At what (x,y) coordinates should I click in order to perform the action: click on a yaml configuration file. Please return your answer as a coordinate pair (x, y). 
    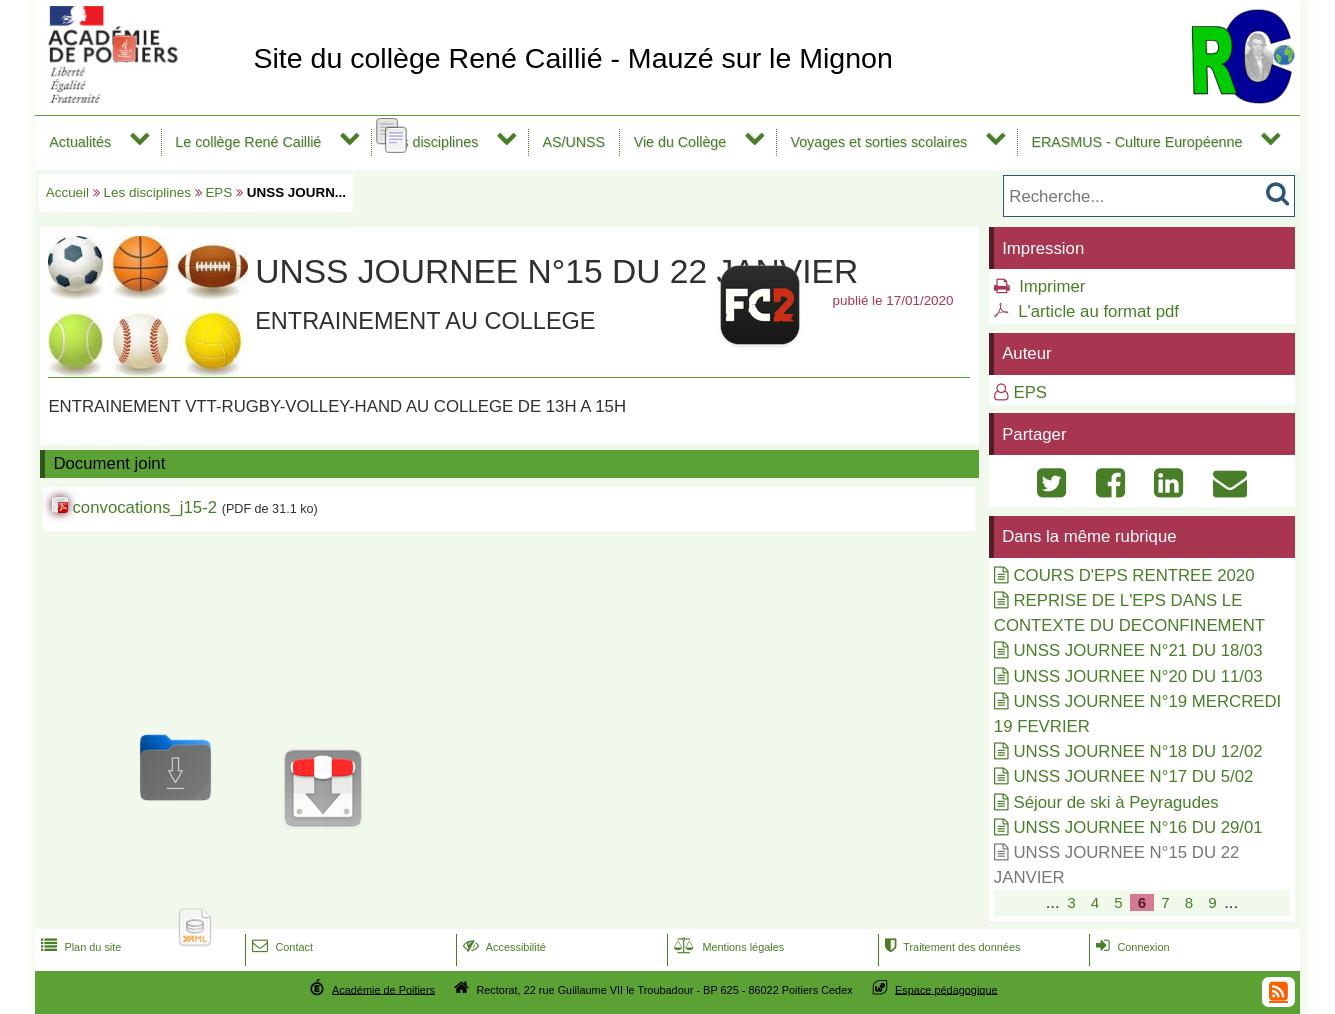
    Looking at the image, I should click on (195, 927).